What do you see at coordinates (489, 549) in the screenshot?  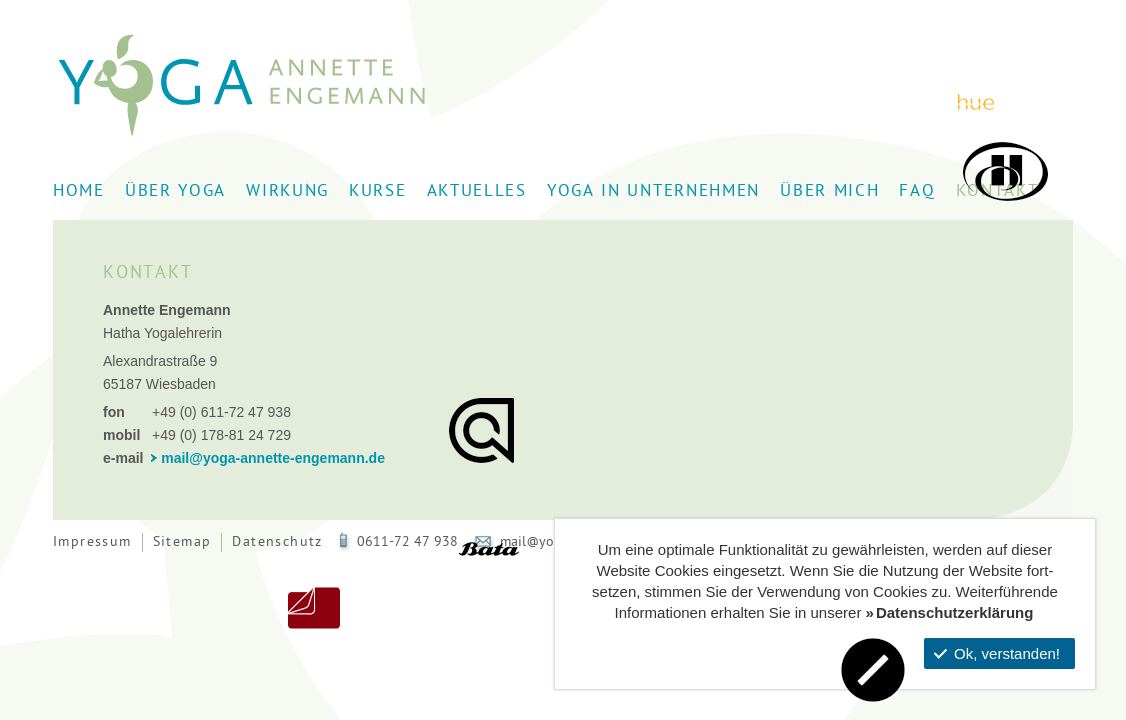 I see `visit the Bata footwear website` at bounding box center [489, 549].